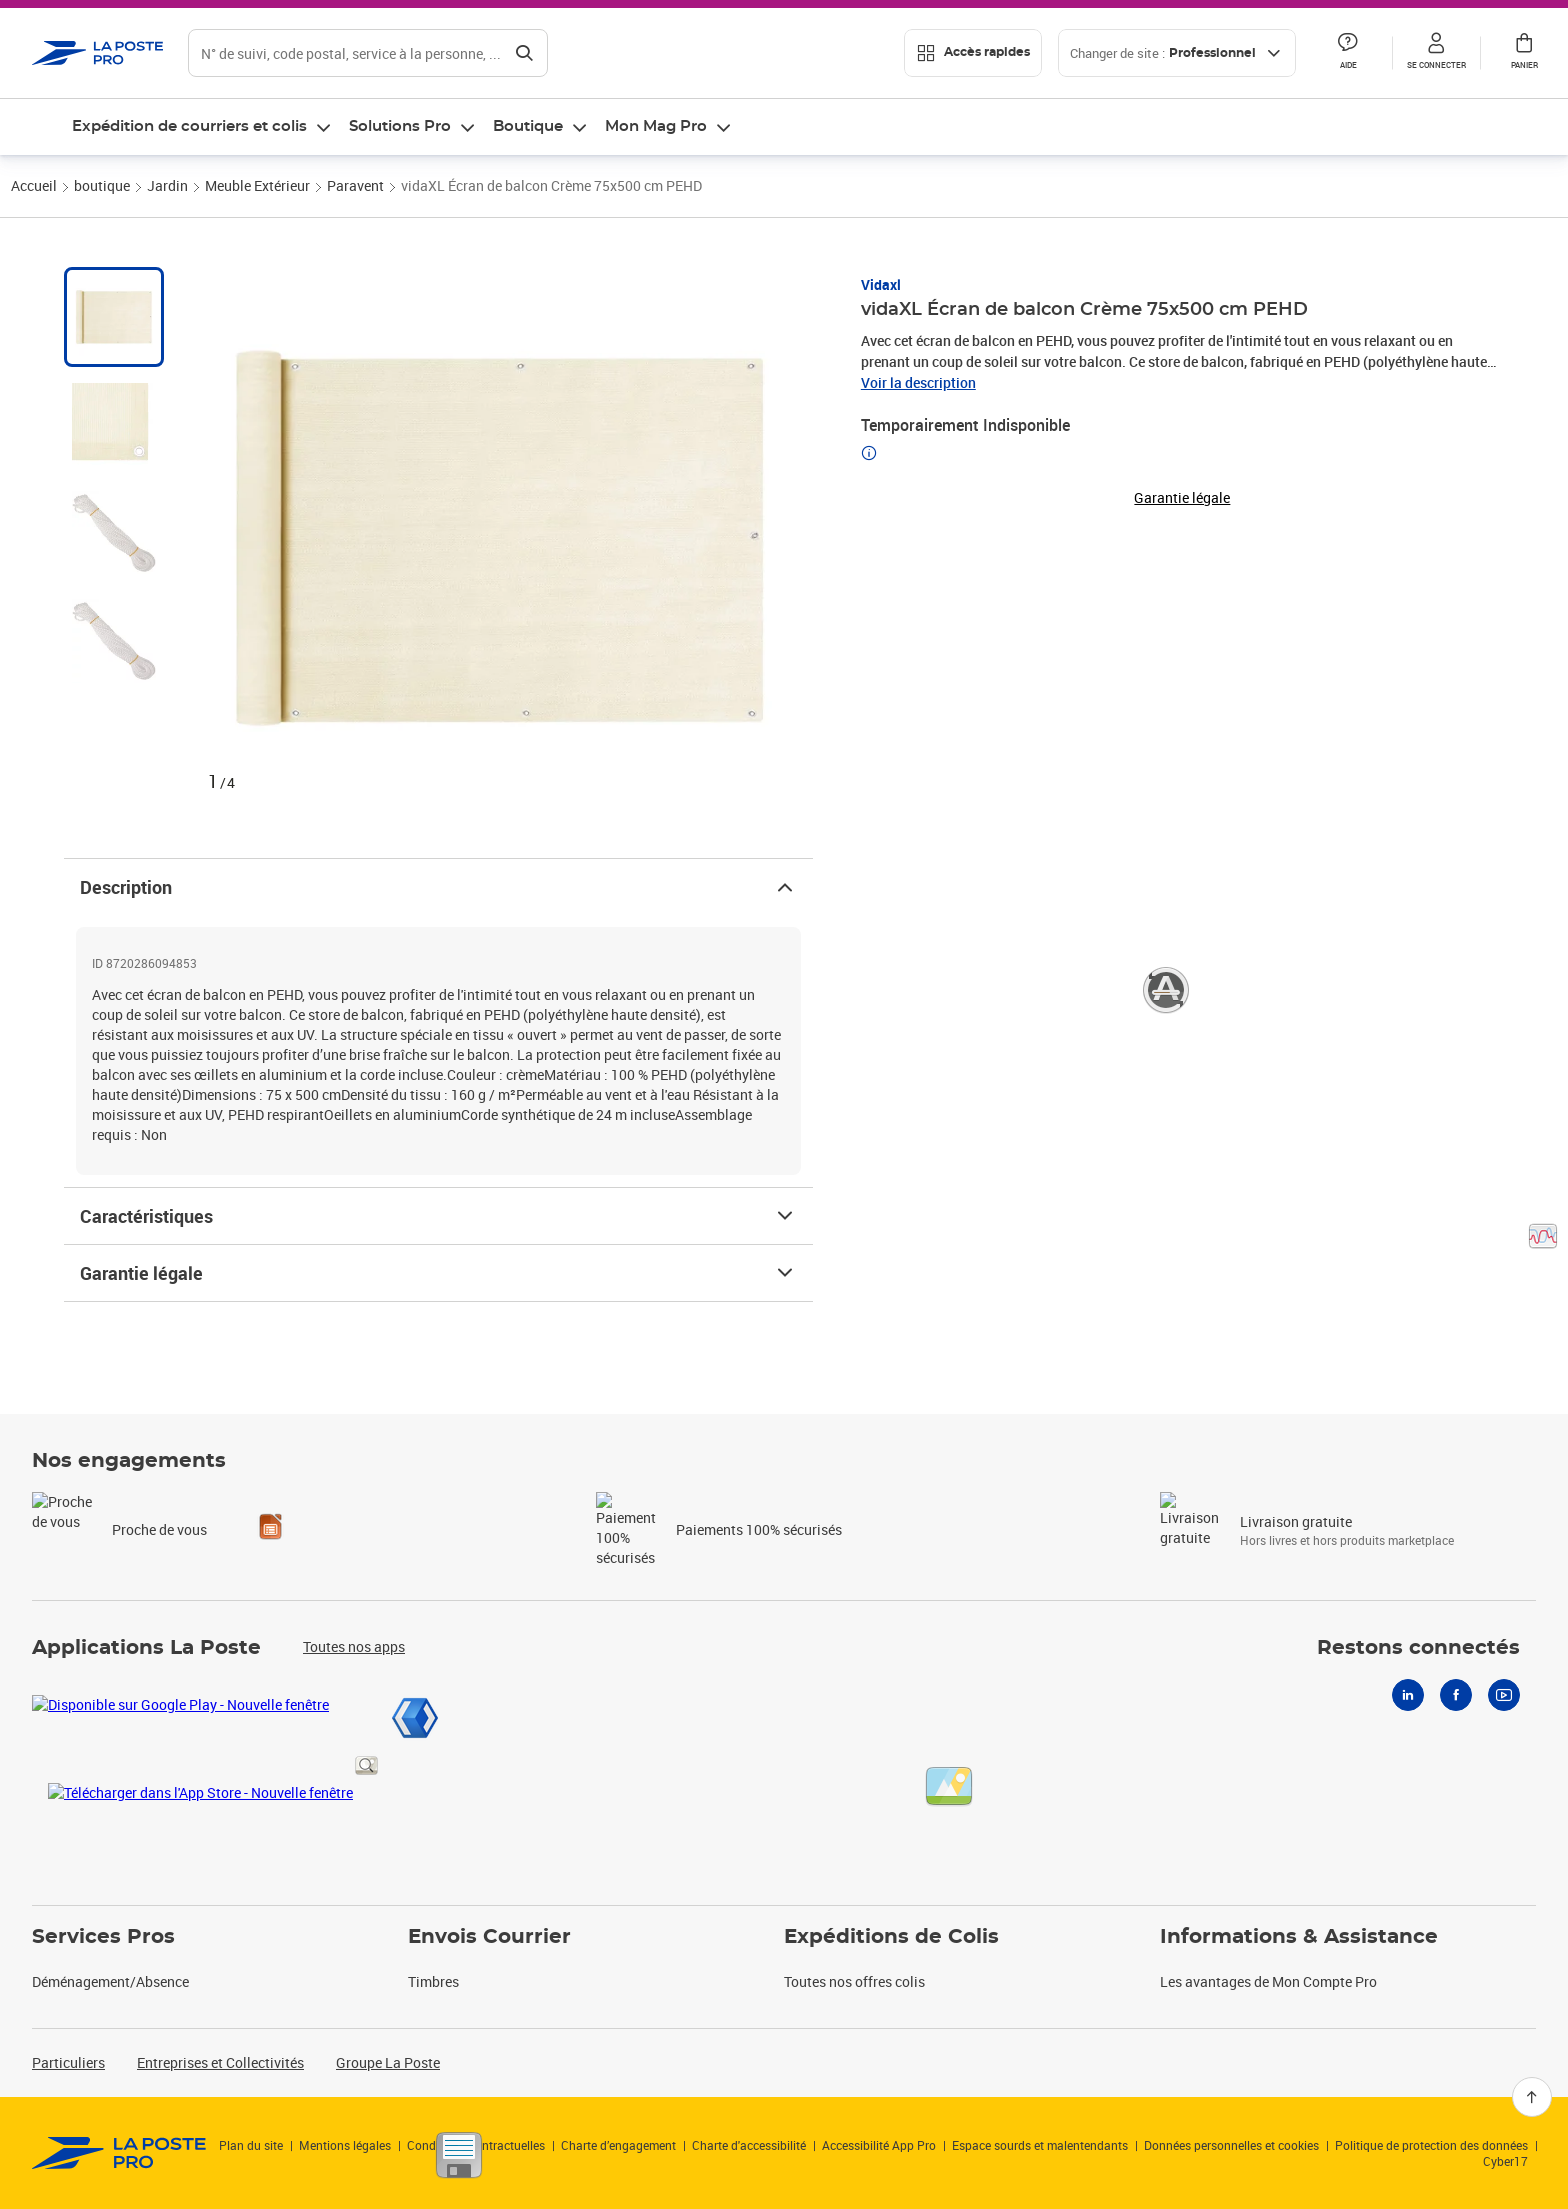 This screenshot has width=1568, height=2209. What do you see at coordinates (1543, 1236) in the screenshot?
I see `view power usage statistics and graphs` at bounding box center [1543, 1236].